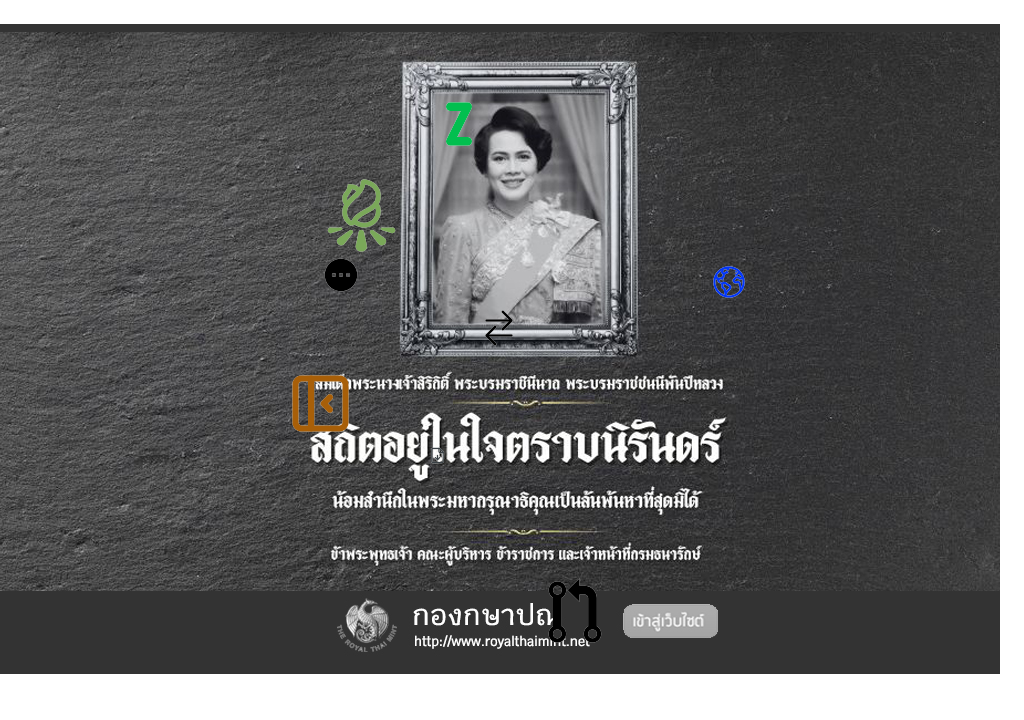 This screenshot has height=720, width=1024. What do you see at coordinates (575, 612) in the screenshot?
I see `create a new pull request` at bounding box center [575, 612].